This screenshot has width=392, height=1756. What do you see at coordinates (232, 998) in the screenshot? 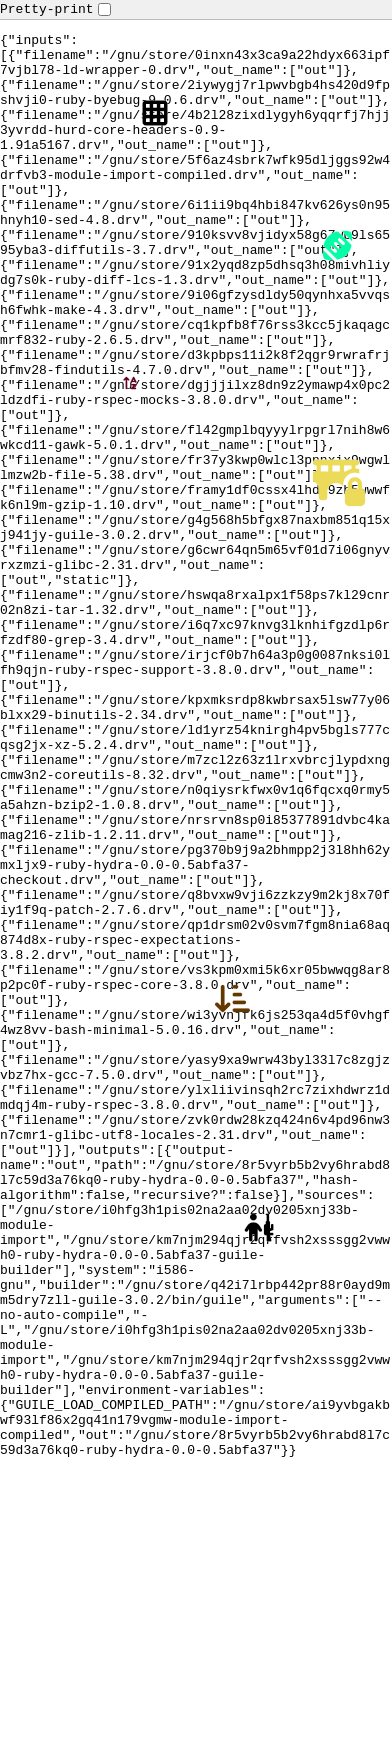
I see `sort items from smallest to largest` at bounding box center [232, 998].